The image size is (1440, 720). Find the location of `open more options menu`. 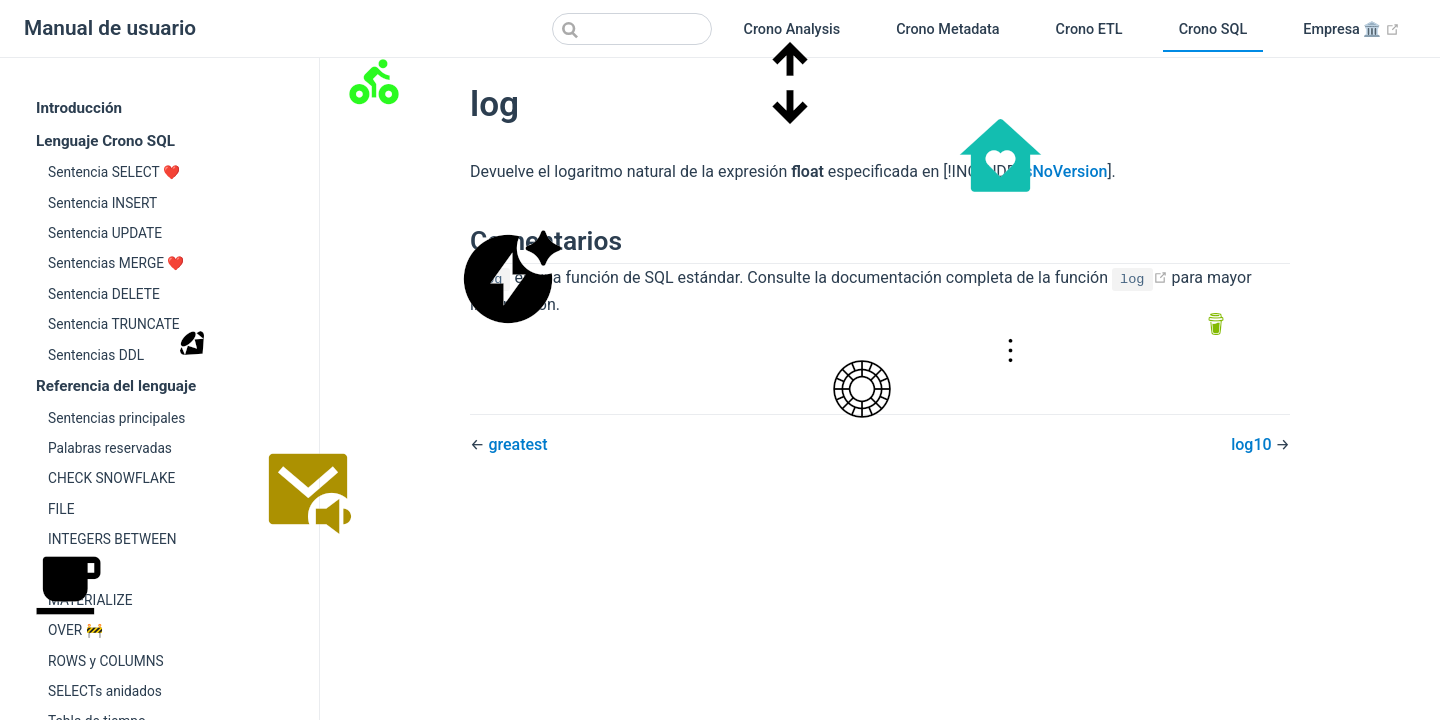

open more options menu is located at coordinates (1010, 350).